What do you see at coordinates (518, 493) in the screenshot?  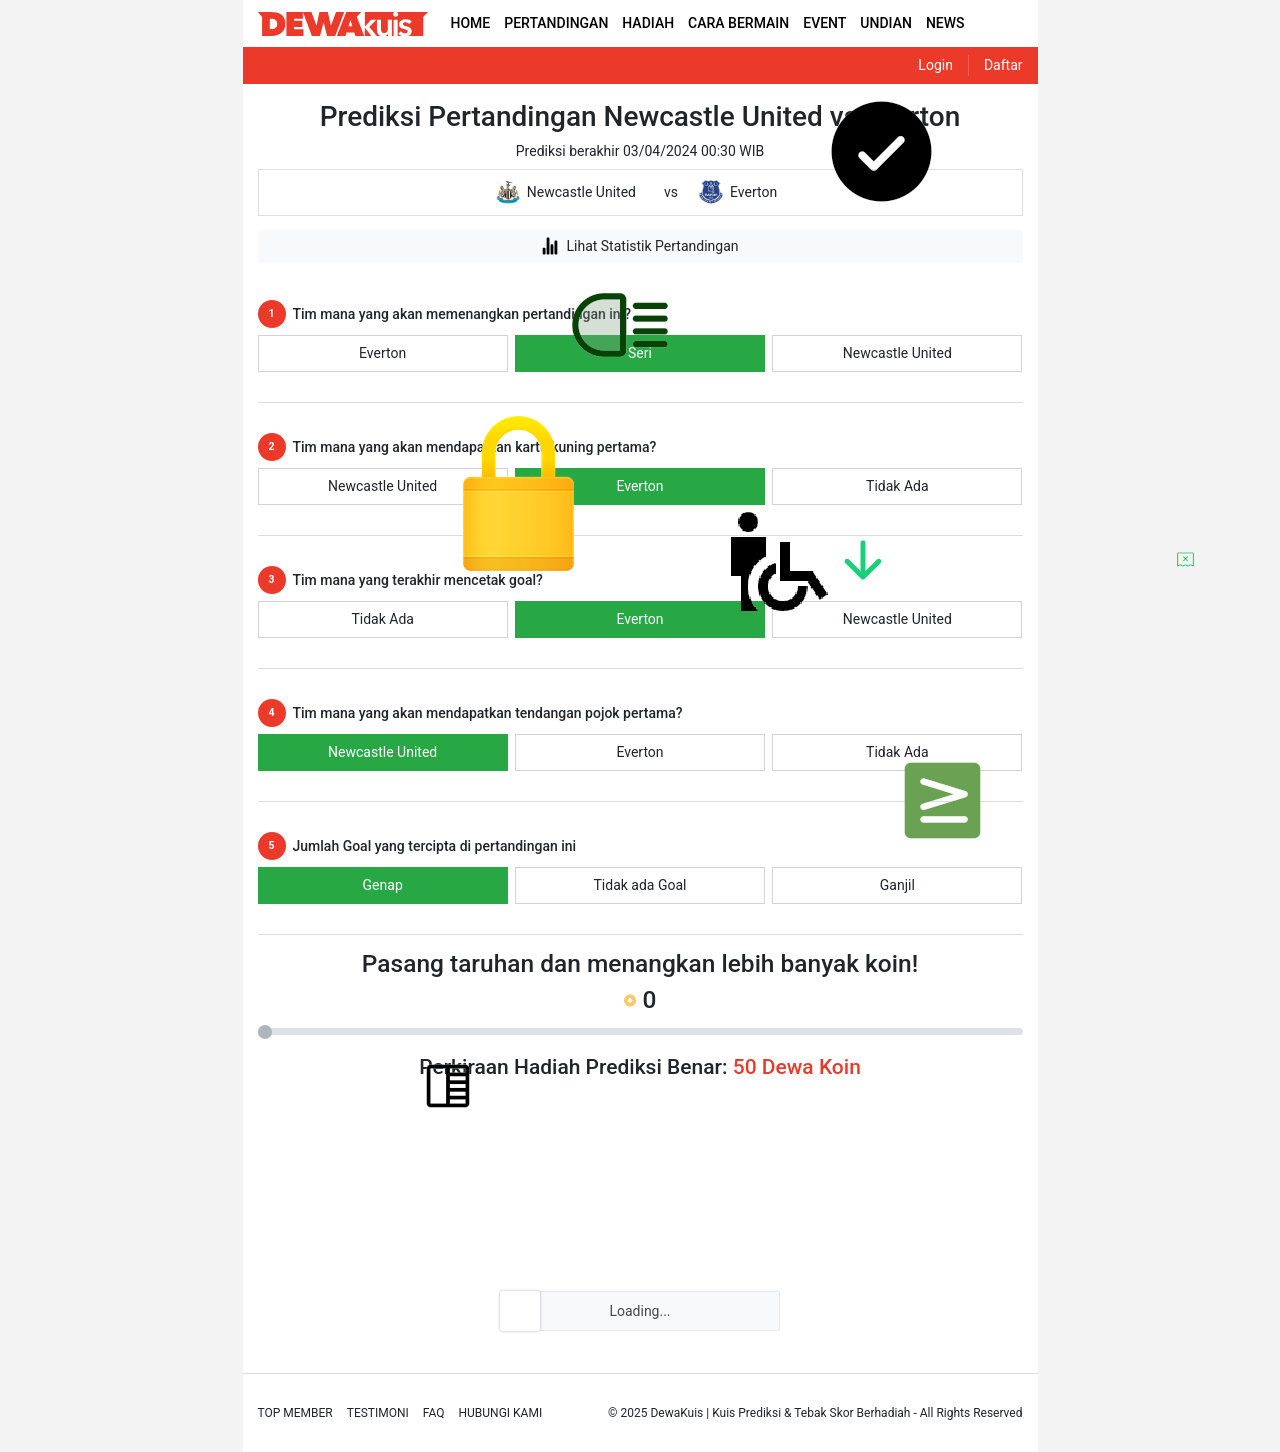 I see `lock or secure this item` at bounding box center [518, 493].